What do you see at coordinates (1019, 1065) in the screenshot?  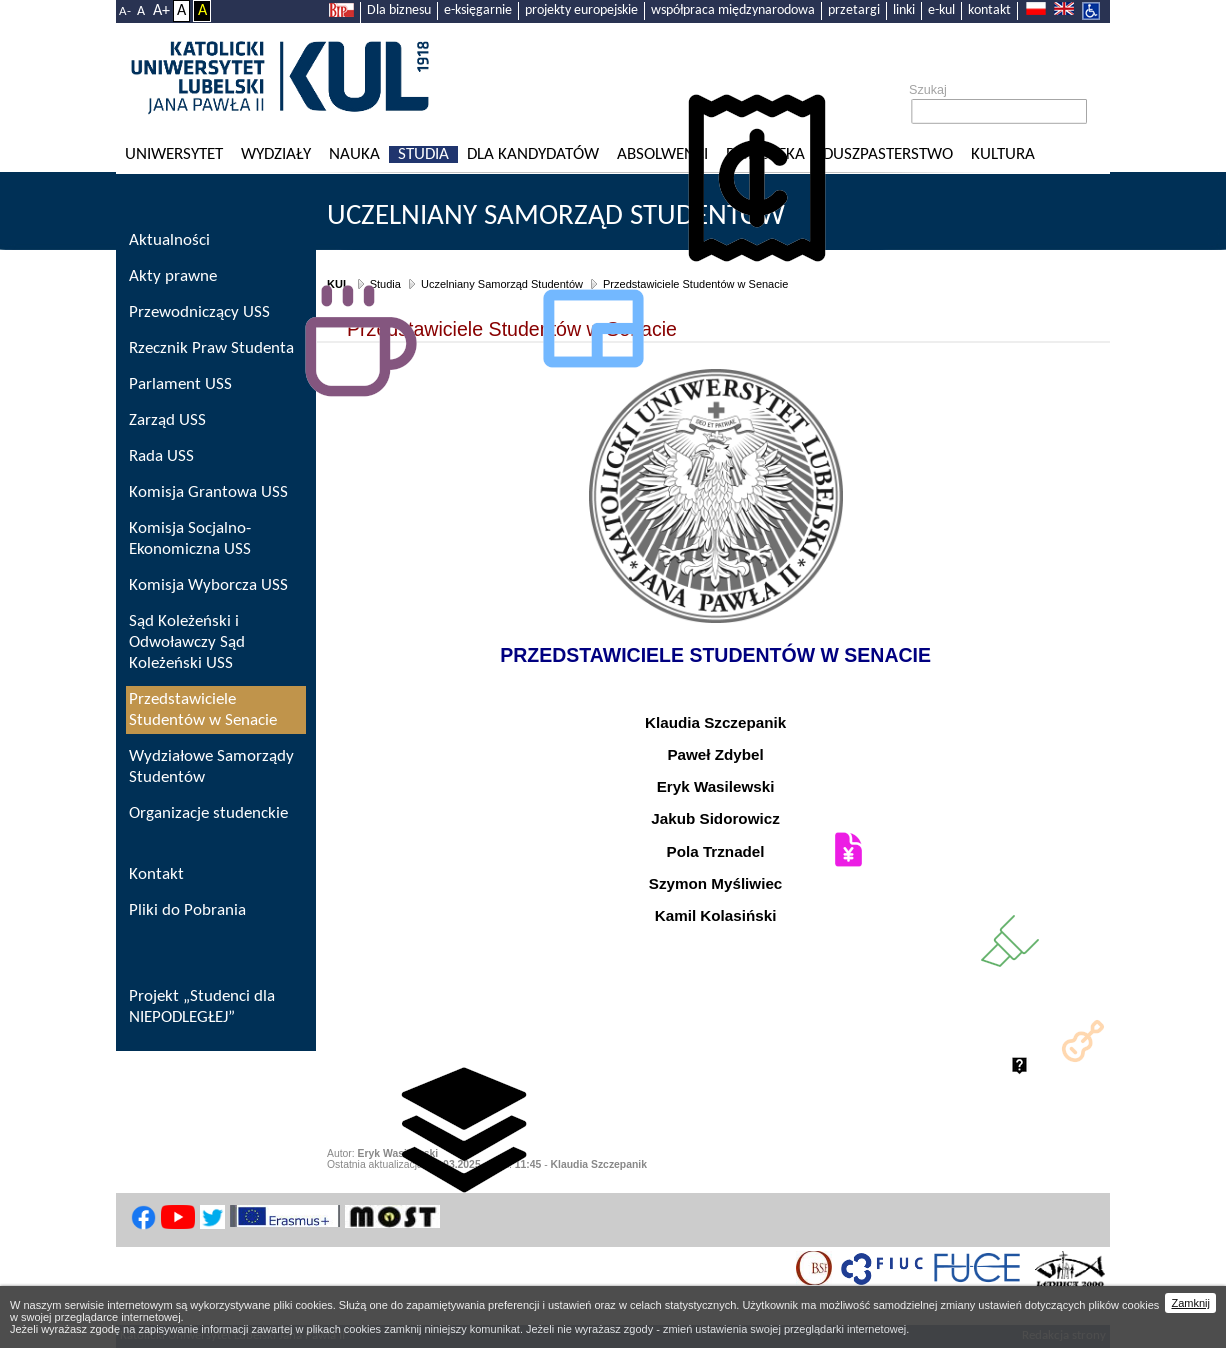 I see `access live help or support chat` at bounding box center [1019, 1065].